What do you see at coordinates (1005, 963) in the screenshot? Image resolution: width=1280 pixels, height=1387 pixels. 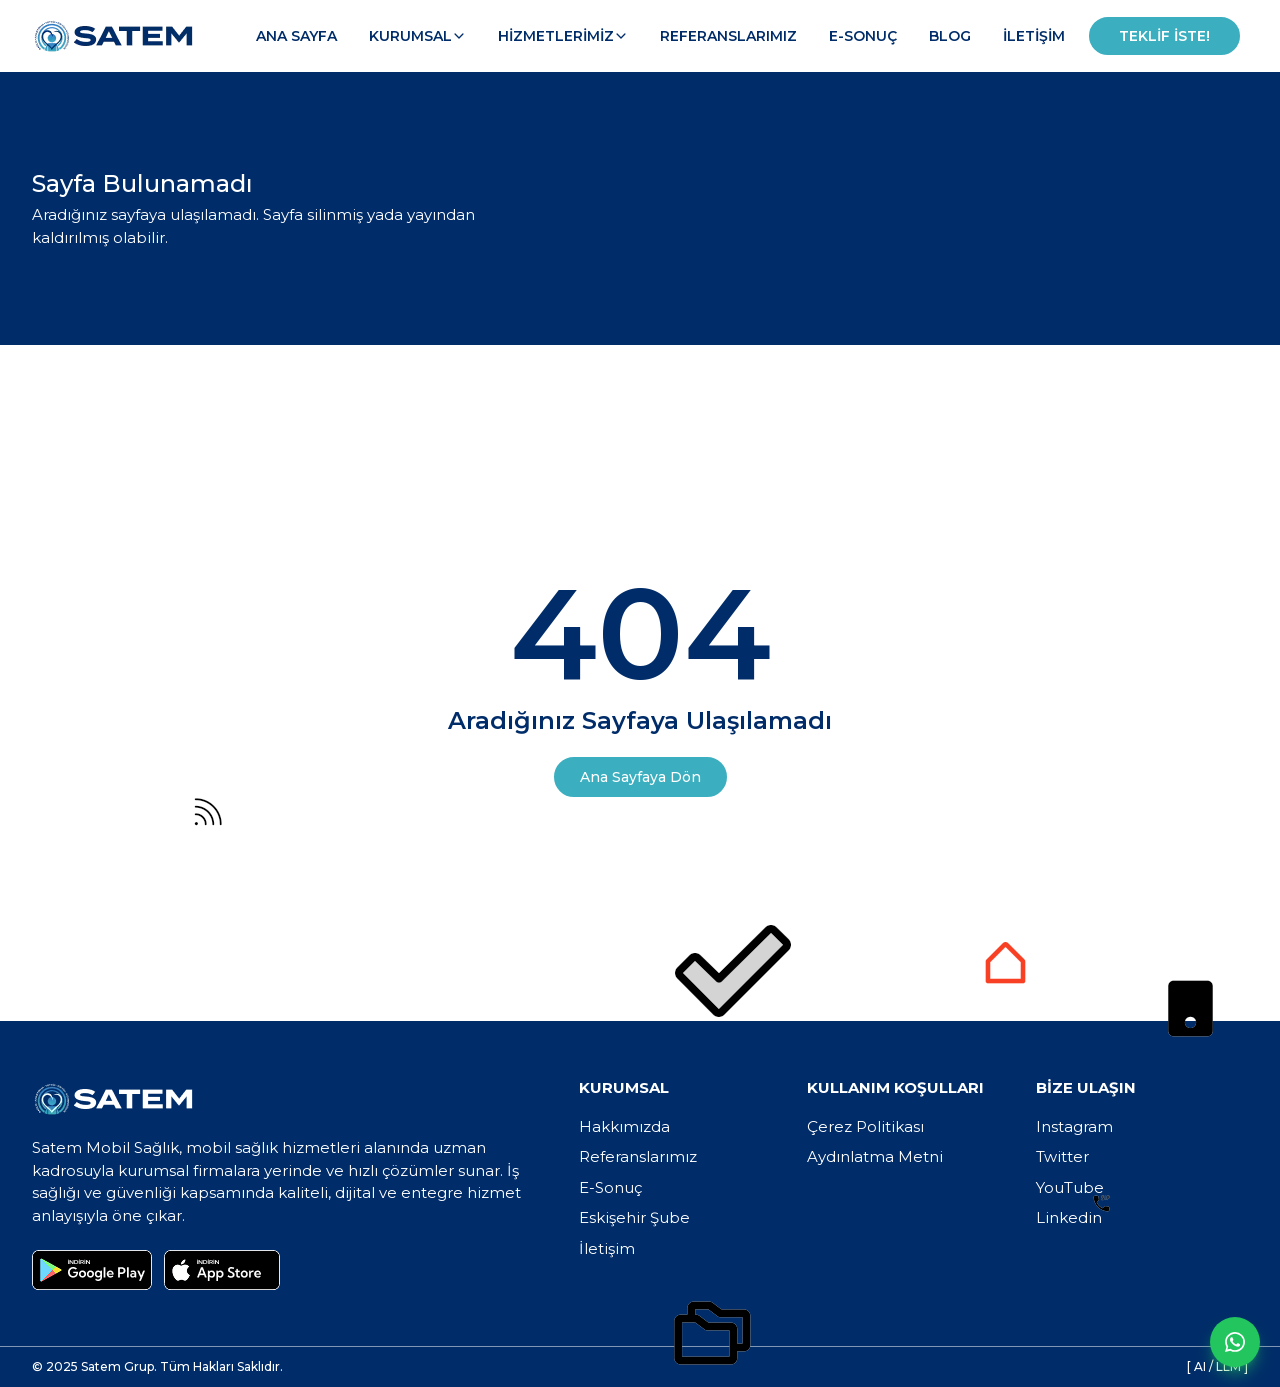 I see `navigate to home screen` at bounding box center [1005, 963].